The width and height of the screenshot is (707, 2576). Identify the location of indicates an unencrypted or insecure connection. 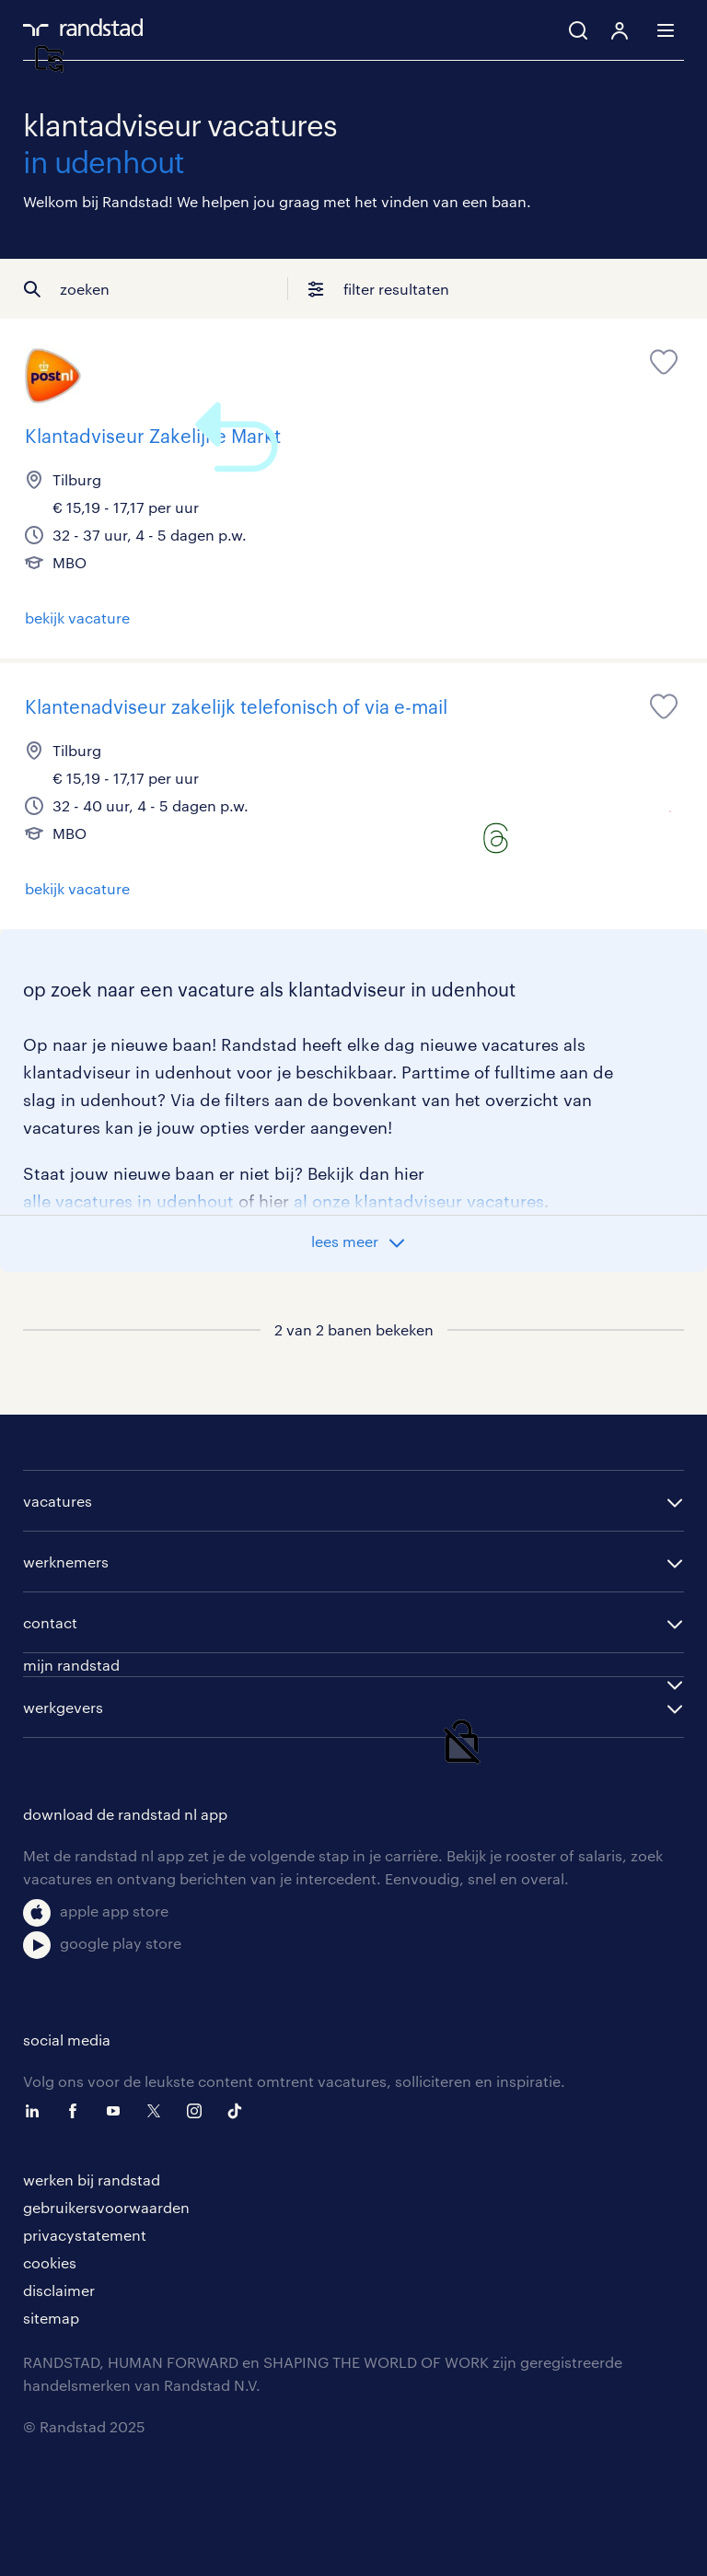
(461, 1742).